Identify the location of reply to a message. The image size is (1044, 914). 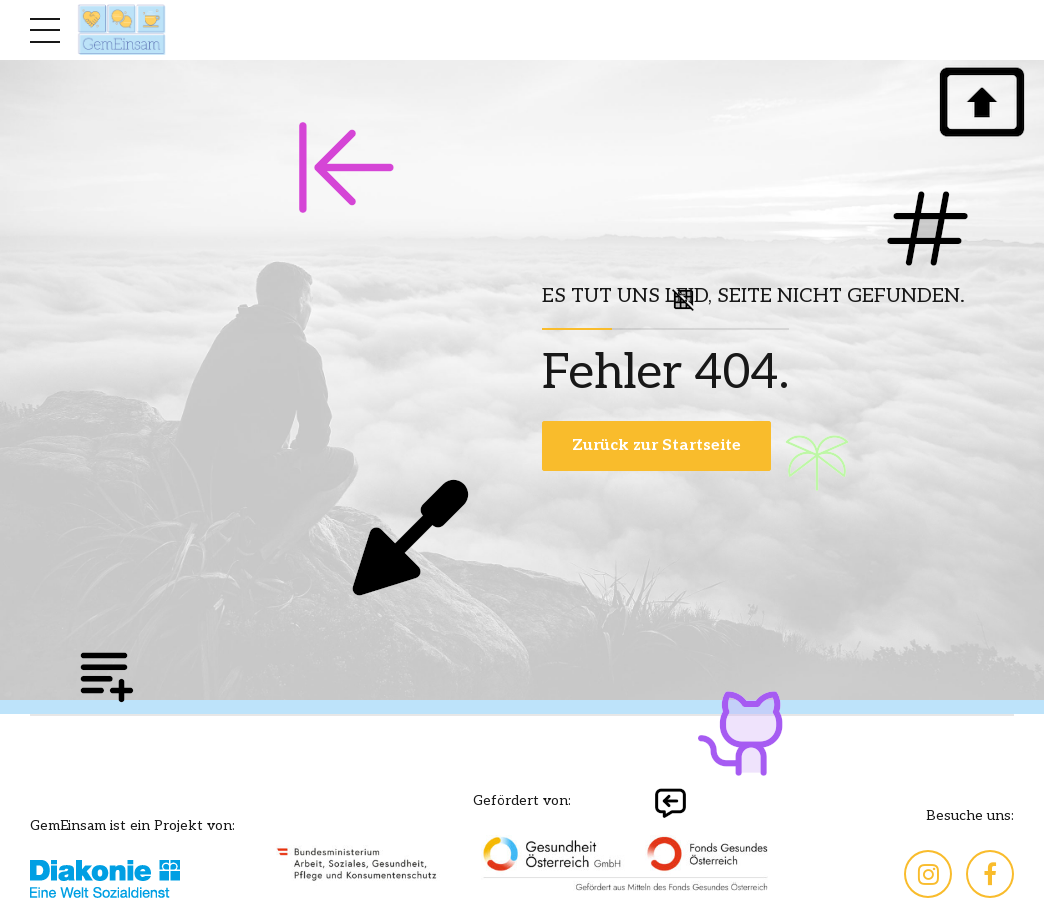
(670, 802).